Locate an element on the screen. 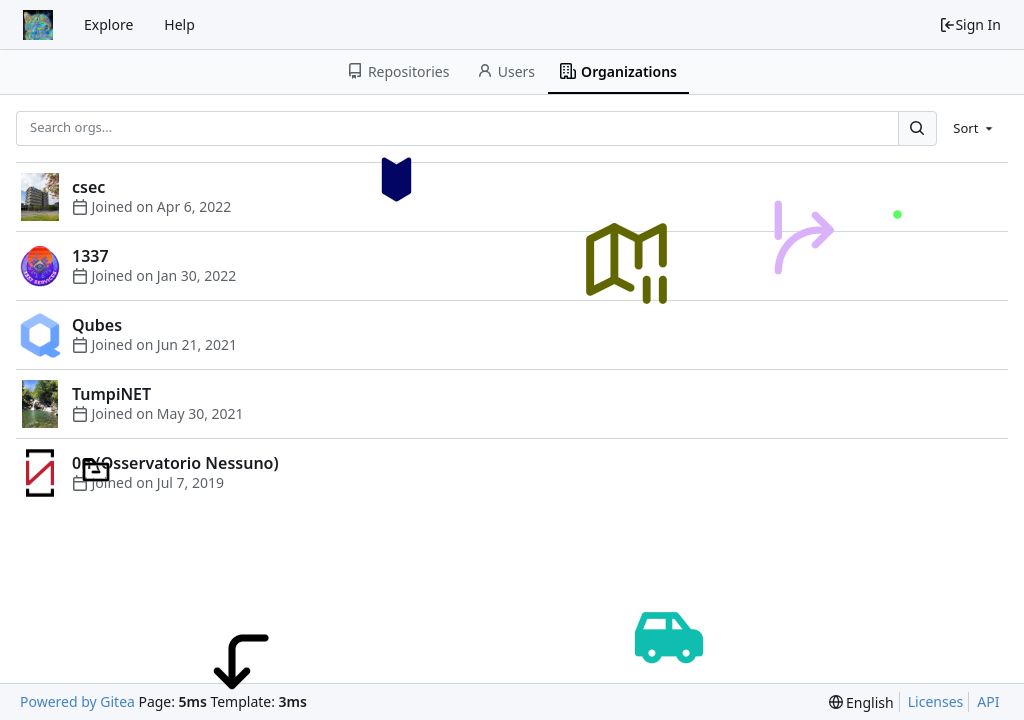 The image size is (1024, 720). go back and down in navigation is located at coordinates (243, 660).